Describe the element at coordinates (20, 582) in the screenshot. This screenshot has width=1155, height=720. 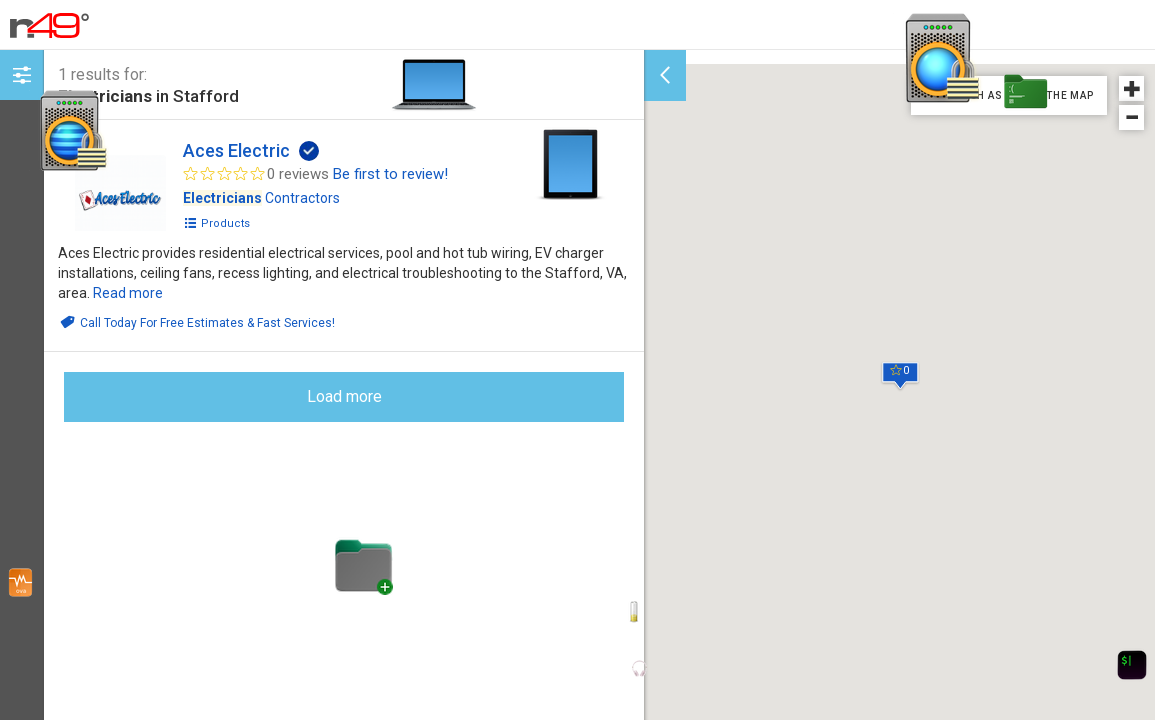
I see `VirtualBox appliance file (.ova format)` at that location.